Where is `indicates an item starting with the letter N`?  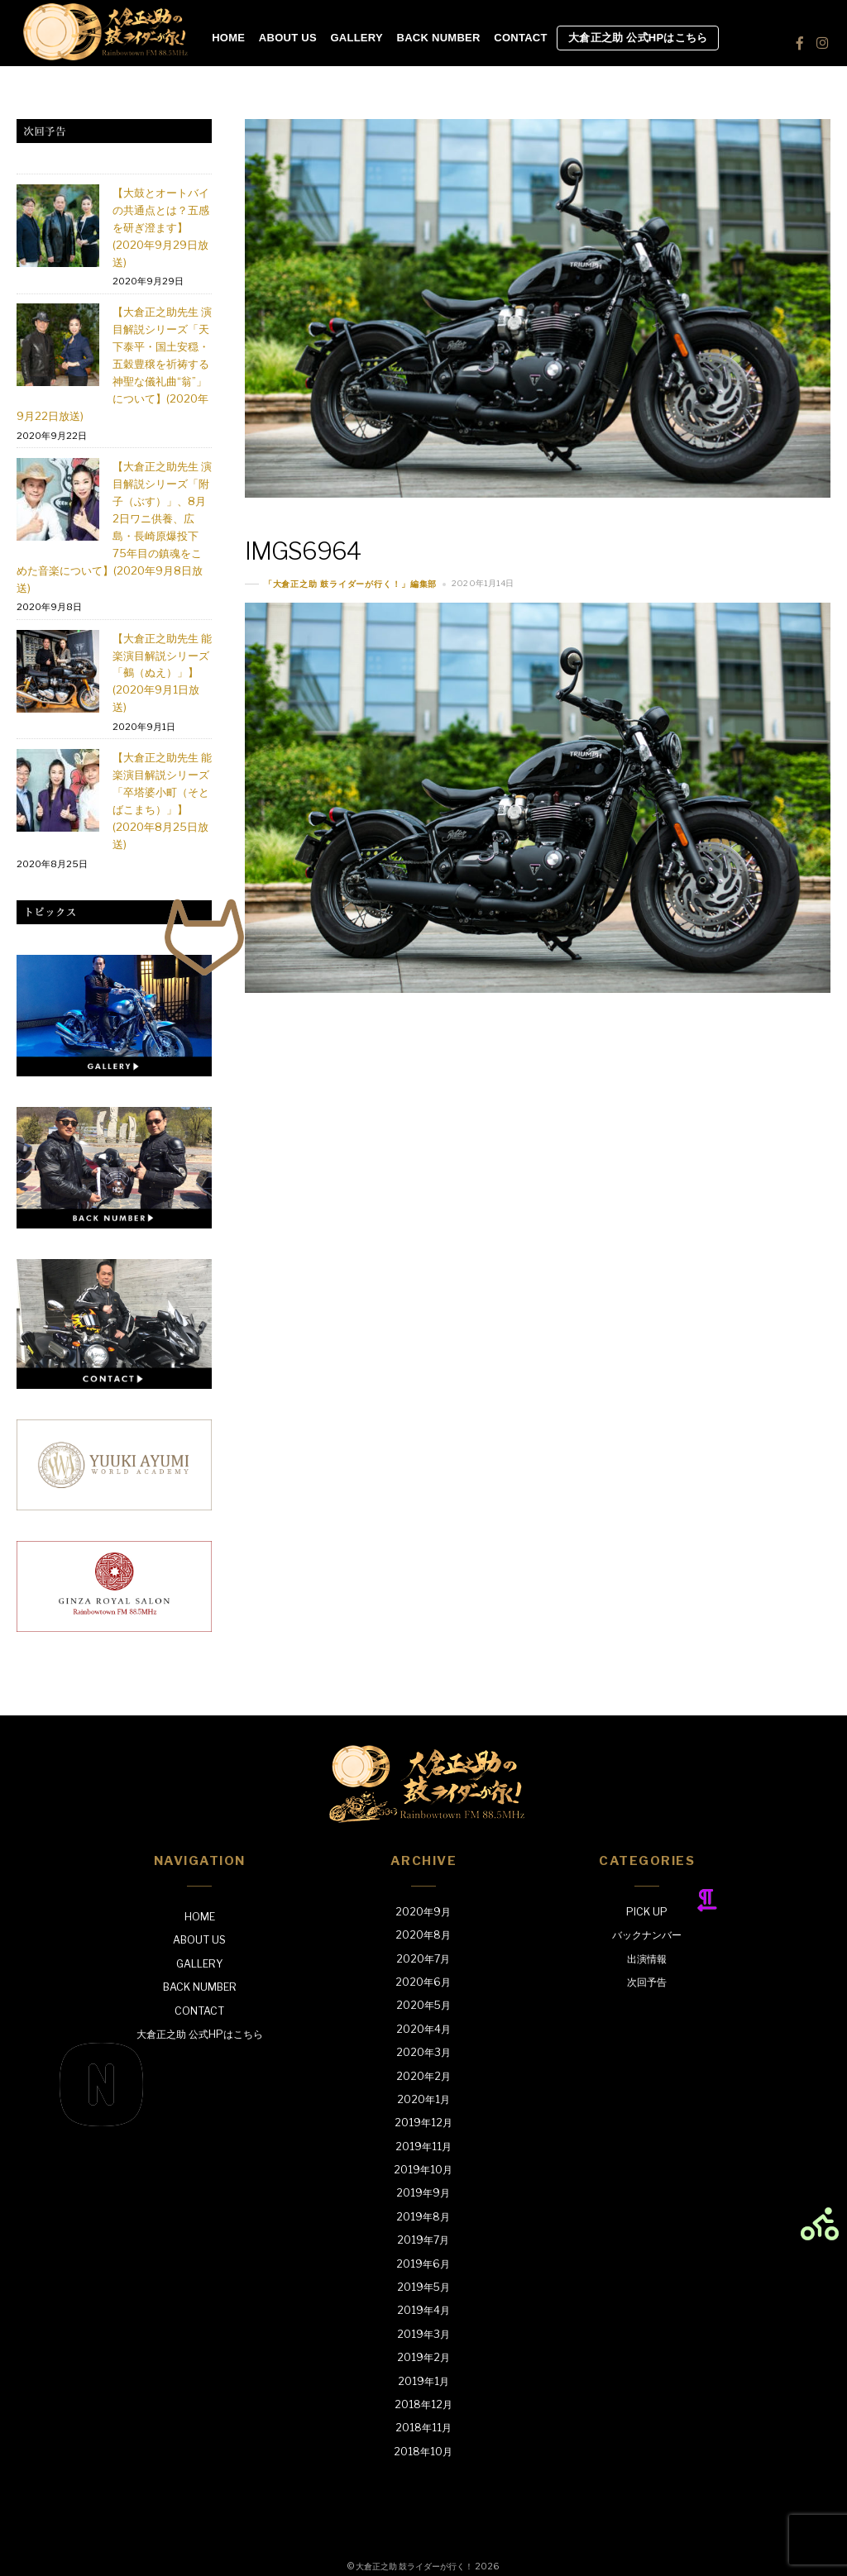
indicates an item starting with the letter N is located at coordinates (101, 2084).